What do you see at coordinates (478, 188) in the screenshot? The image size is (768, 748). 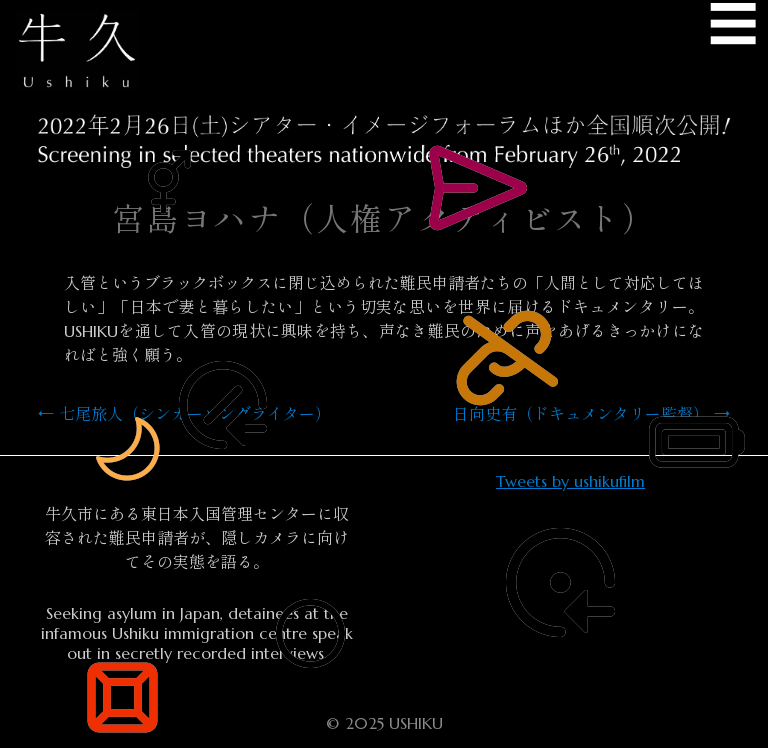 I see `send a message or email` at bounding box center [478, 188].